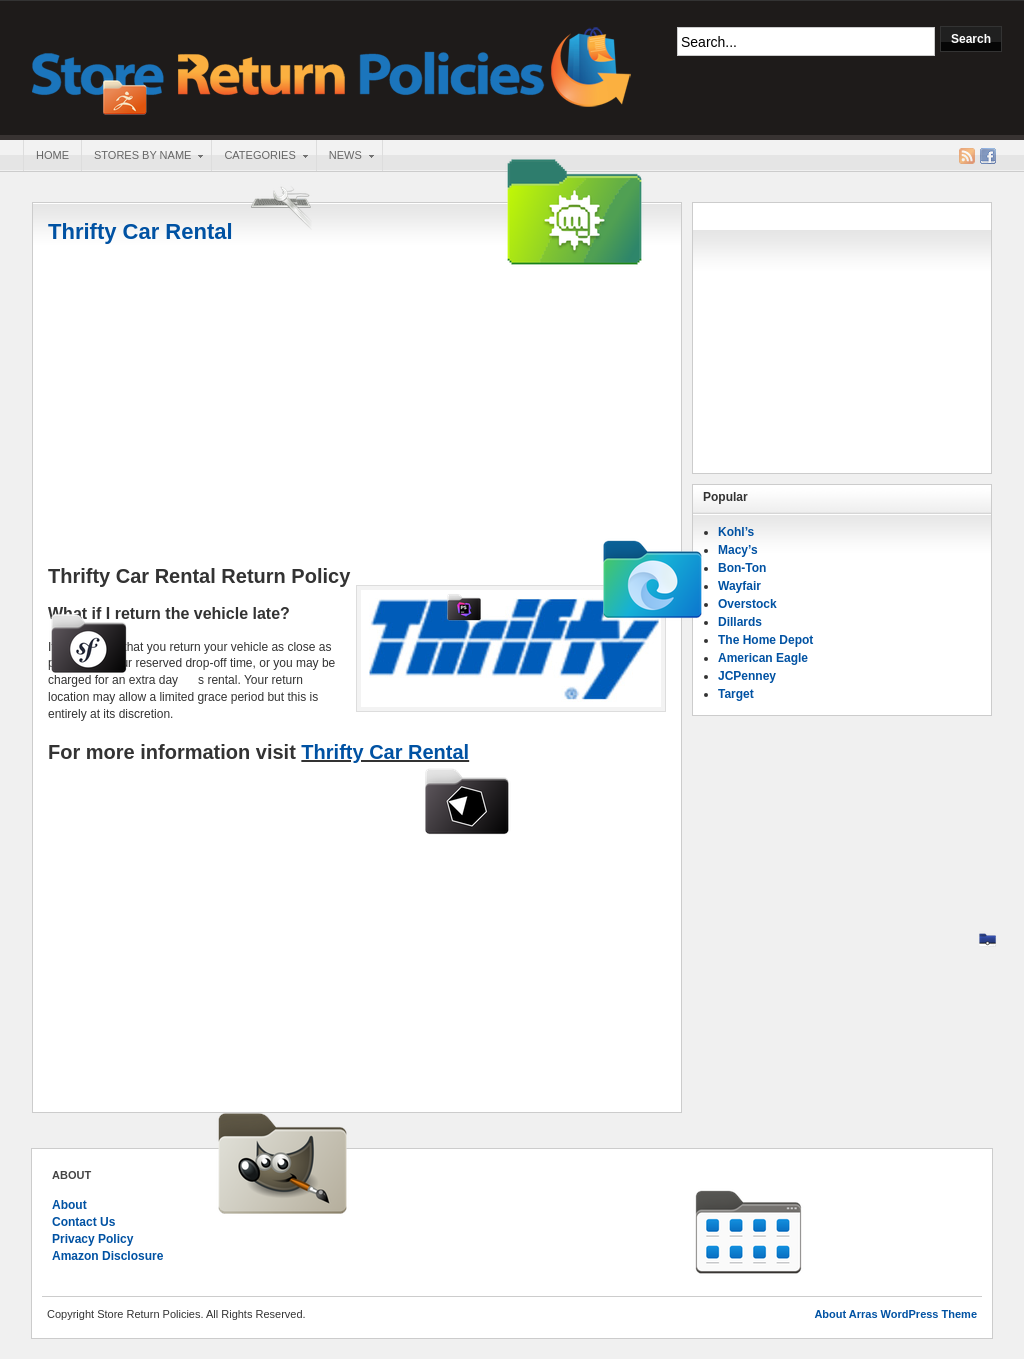  I want to click on folder containing pokémon game files or saves, so click(987, 940).